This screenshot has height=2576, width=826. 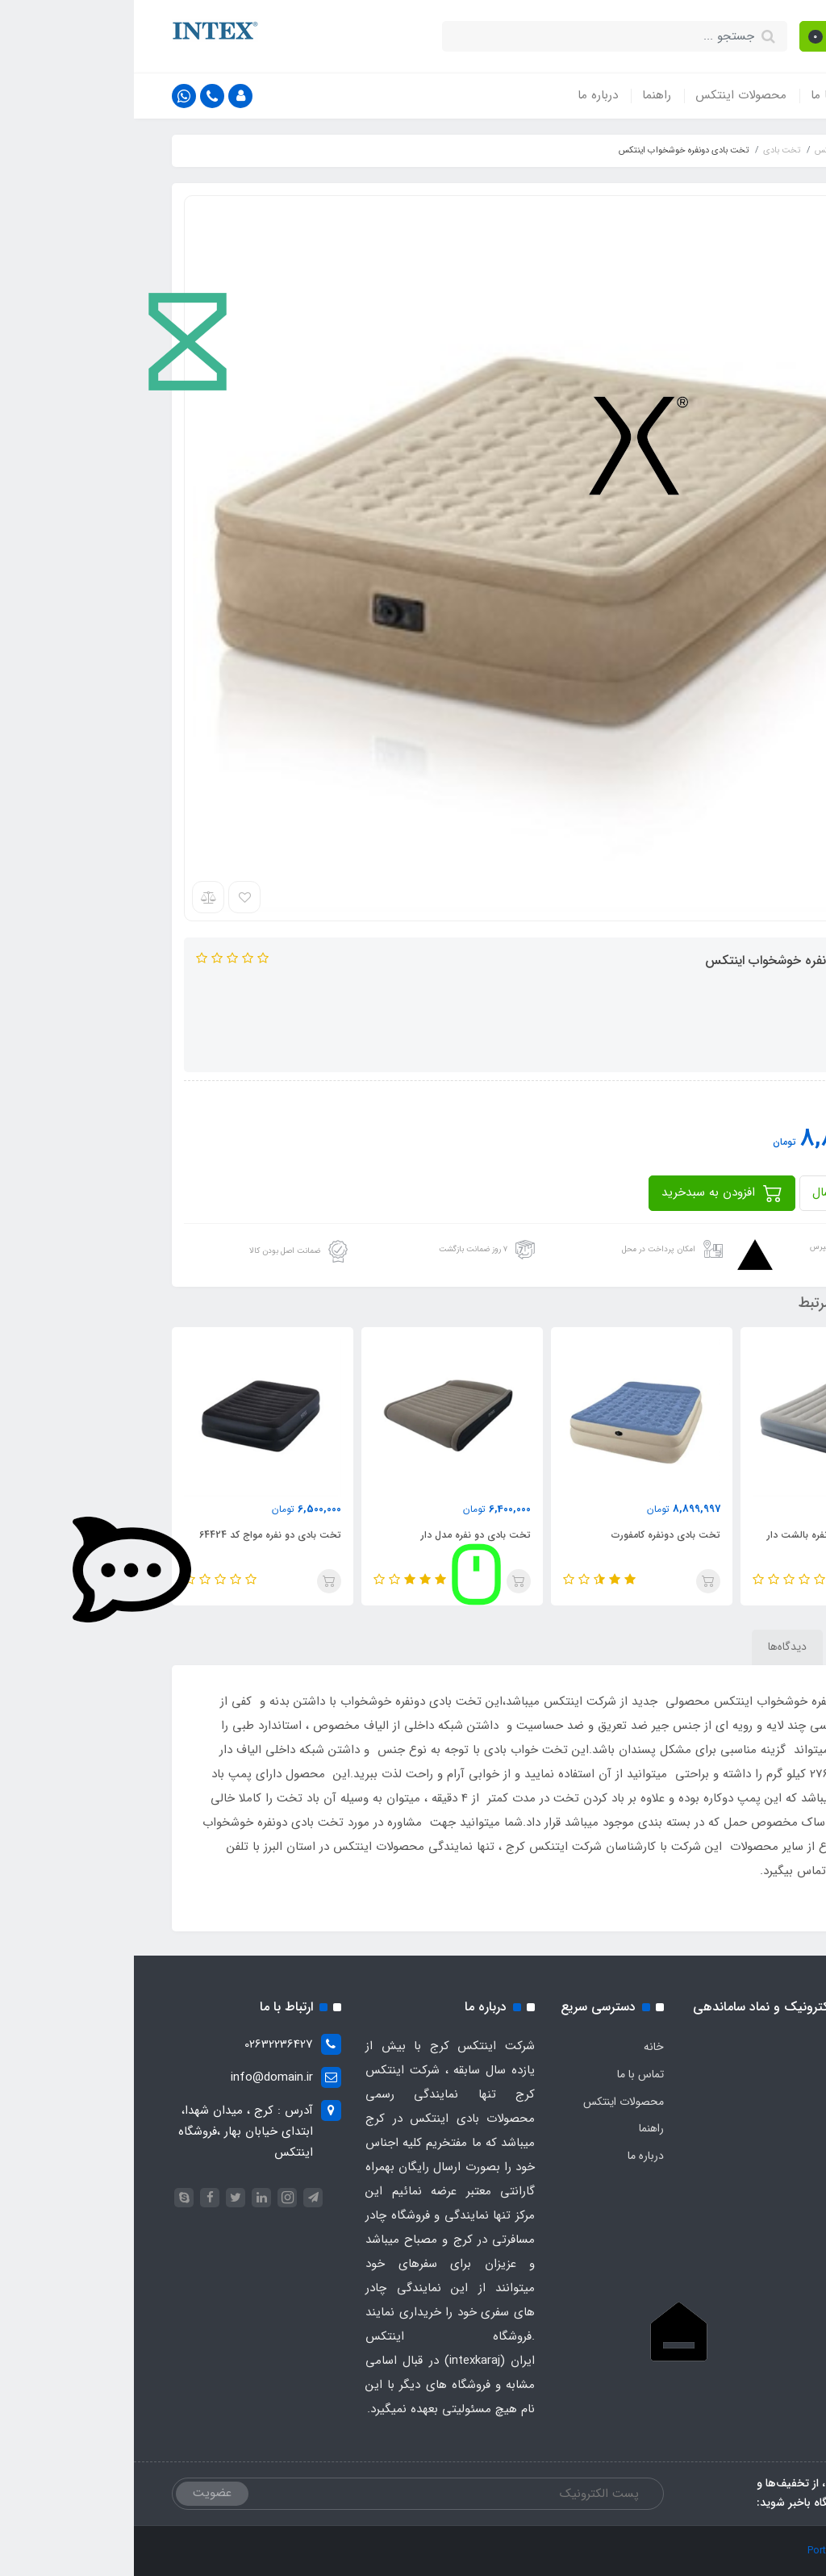 I want to click on navigate to home screen, so click(x=678, y=2332).